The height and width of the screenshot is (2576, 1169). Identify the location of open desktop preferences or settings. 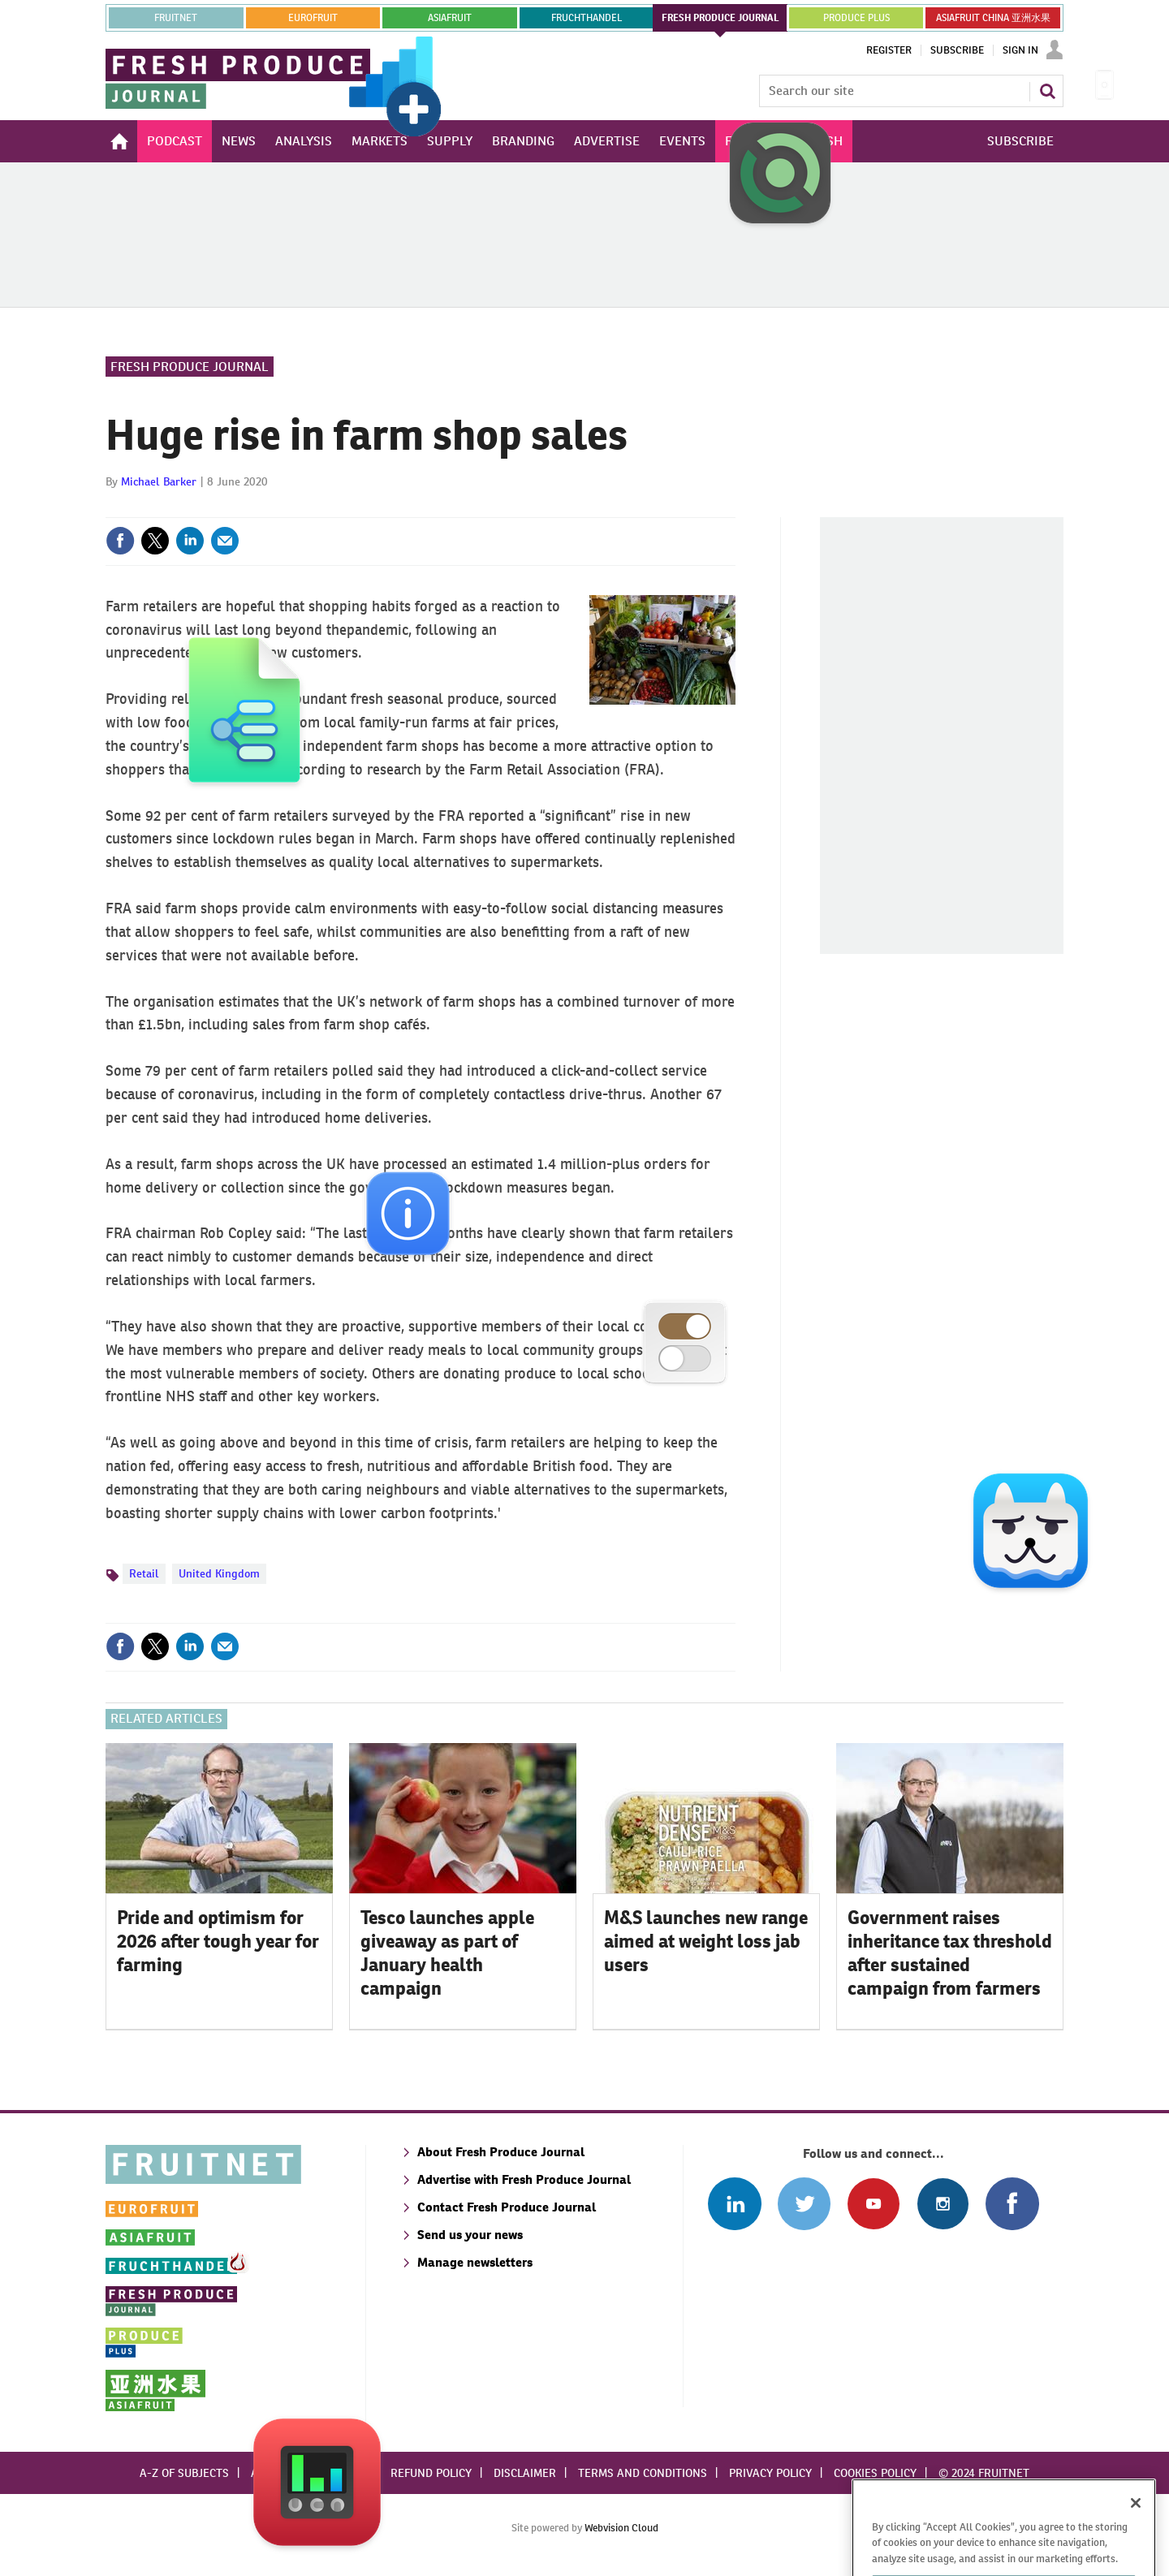
(684, 1342).